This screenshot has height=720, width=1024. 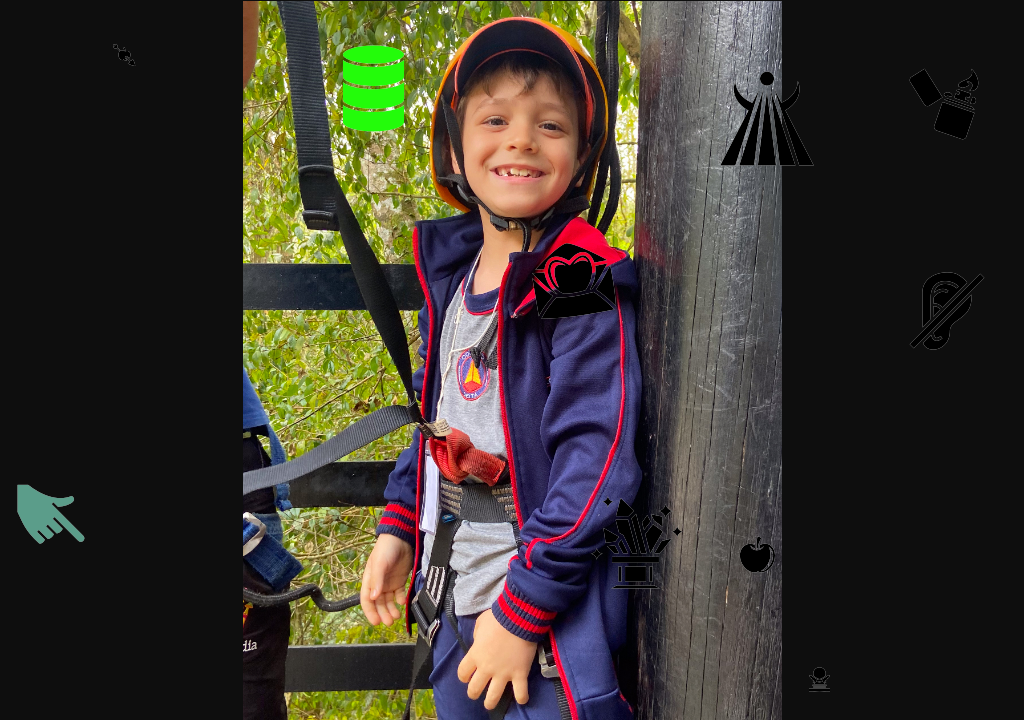 What do you see at coordinates (944, 104) in the screenshot?
I see `ignite or activate a fire-related feature` at bounding box center [944, 104].